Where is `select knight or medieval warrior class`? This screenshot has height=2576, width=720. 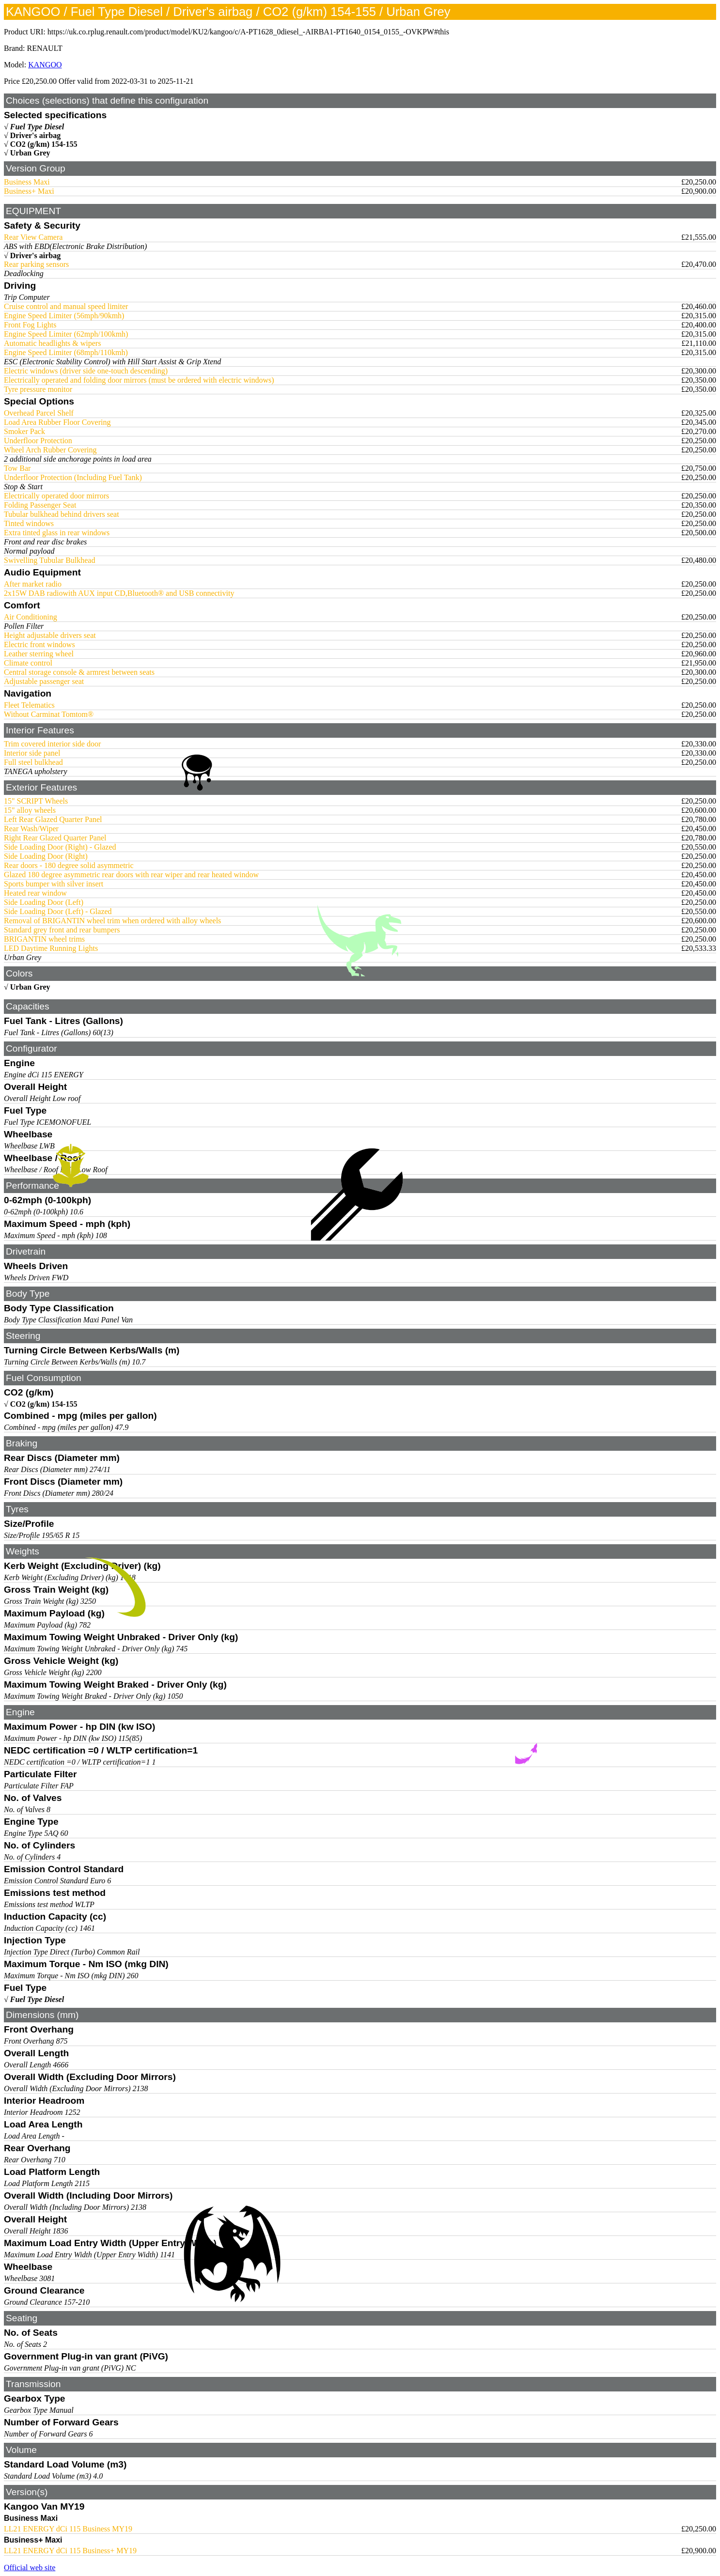 select knight or medieval warrior class is located at coordinates (71, 1165).